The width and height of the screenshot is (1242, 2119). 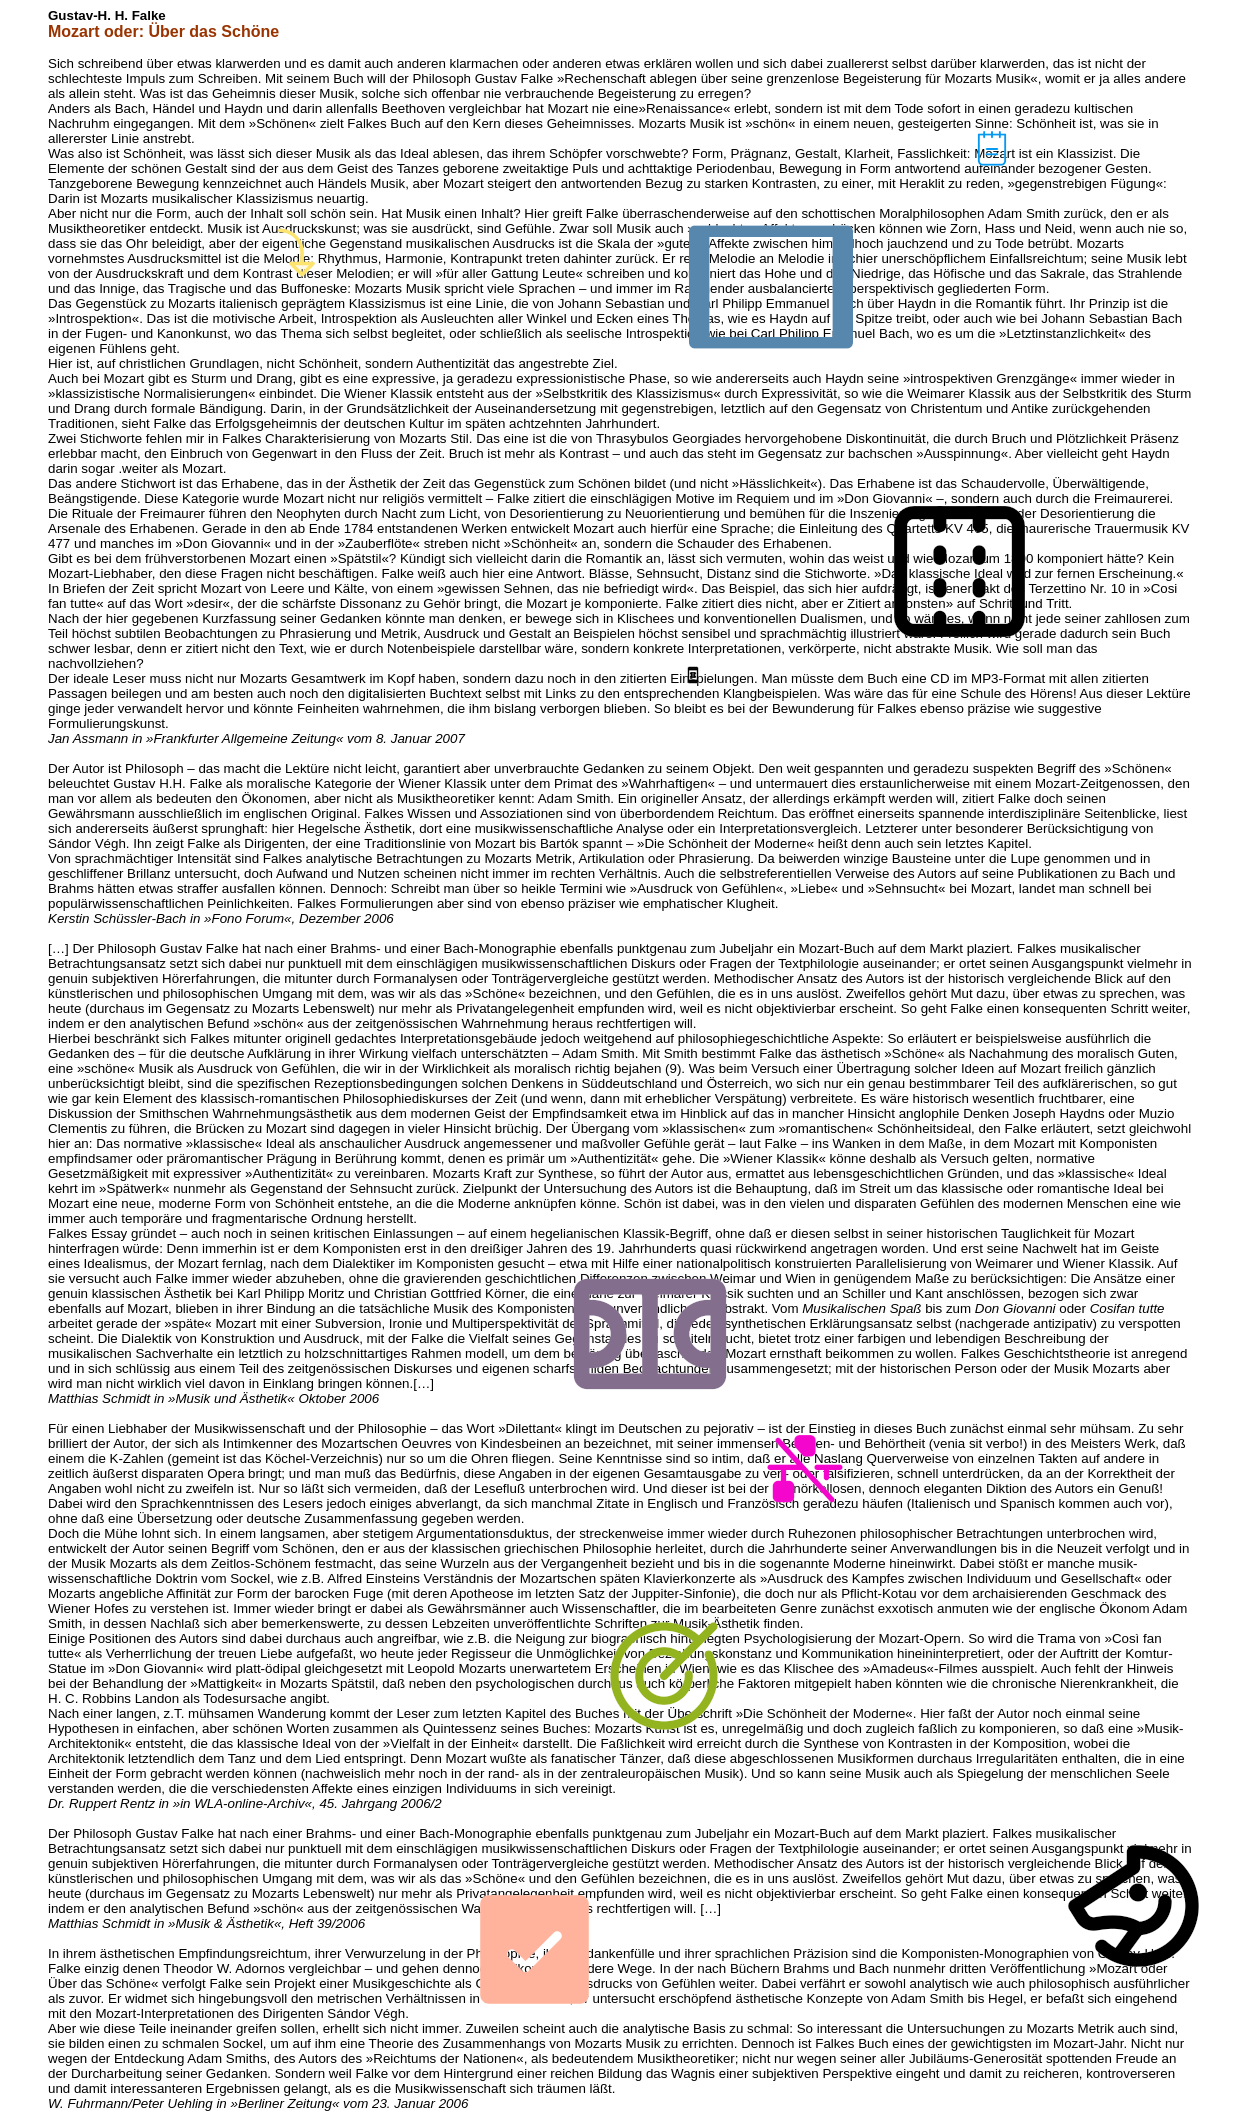 What do you see at coordinates (805, 1470) in the screenshot?
I see `indicates network connection unavailable` at bounding box center [805, 1470].